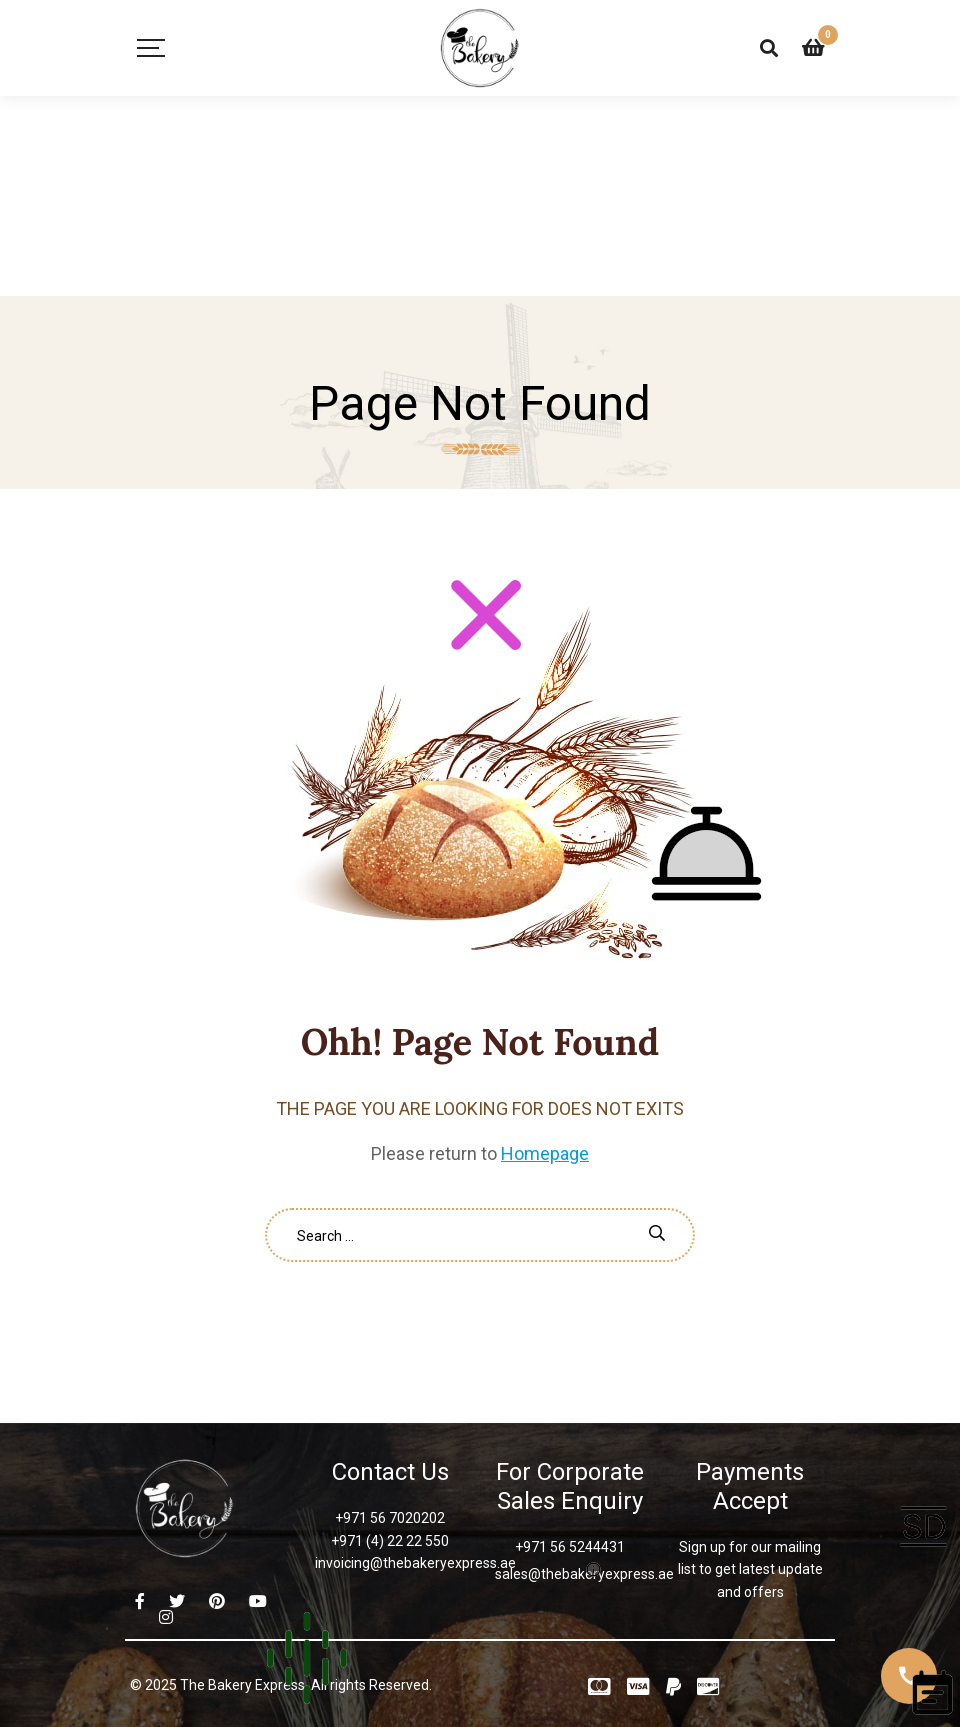  I want to click on switch to standard definition video quality, so click(923, 1526).